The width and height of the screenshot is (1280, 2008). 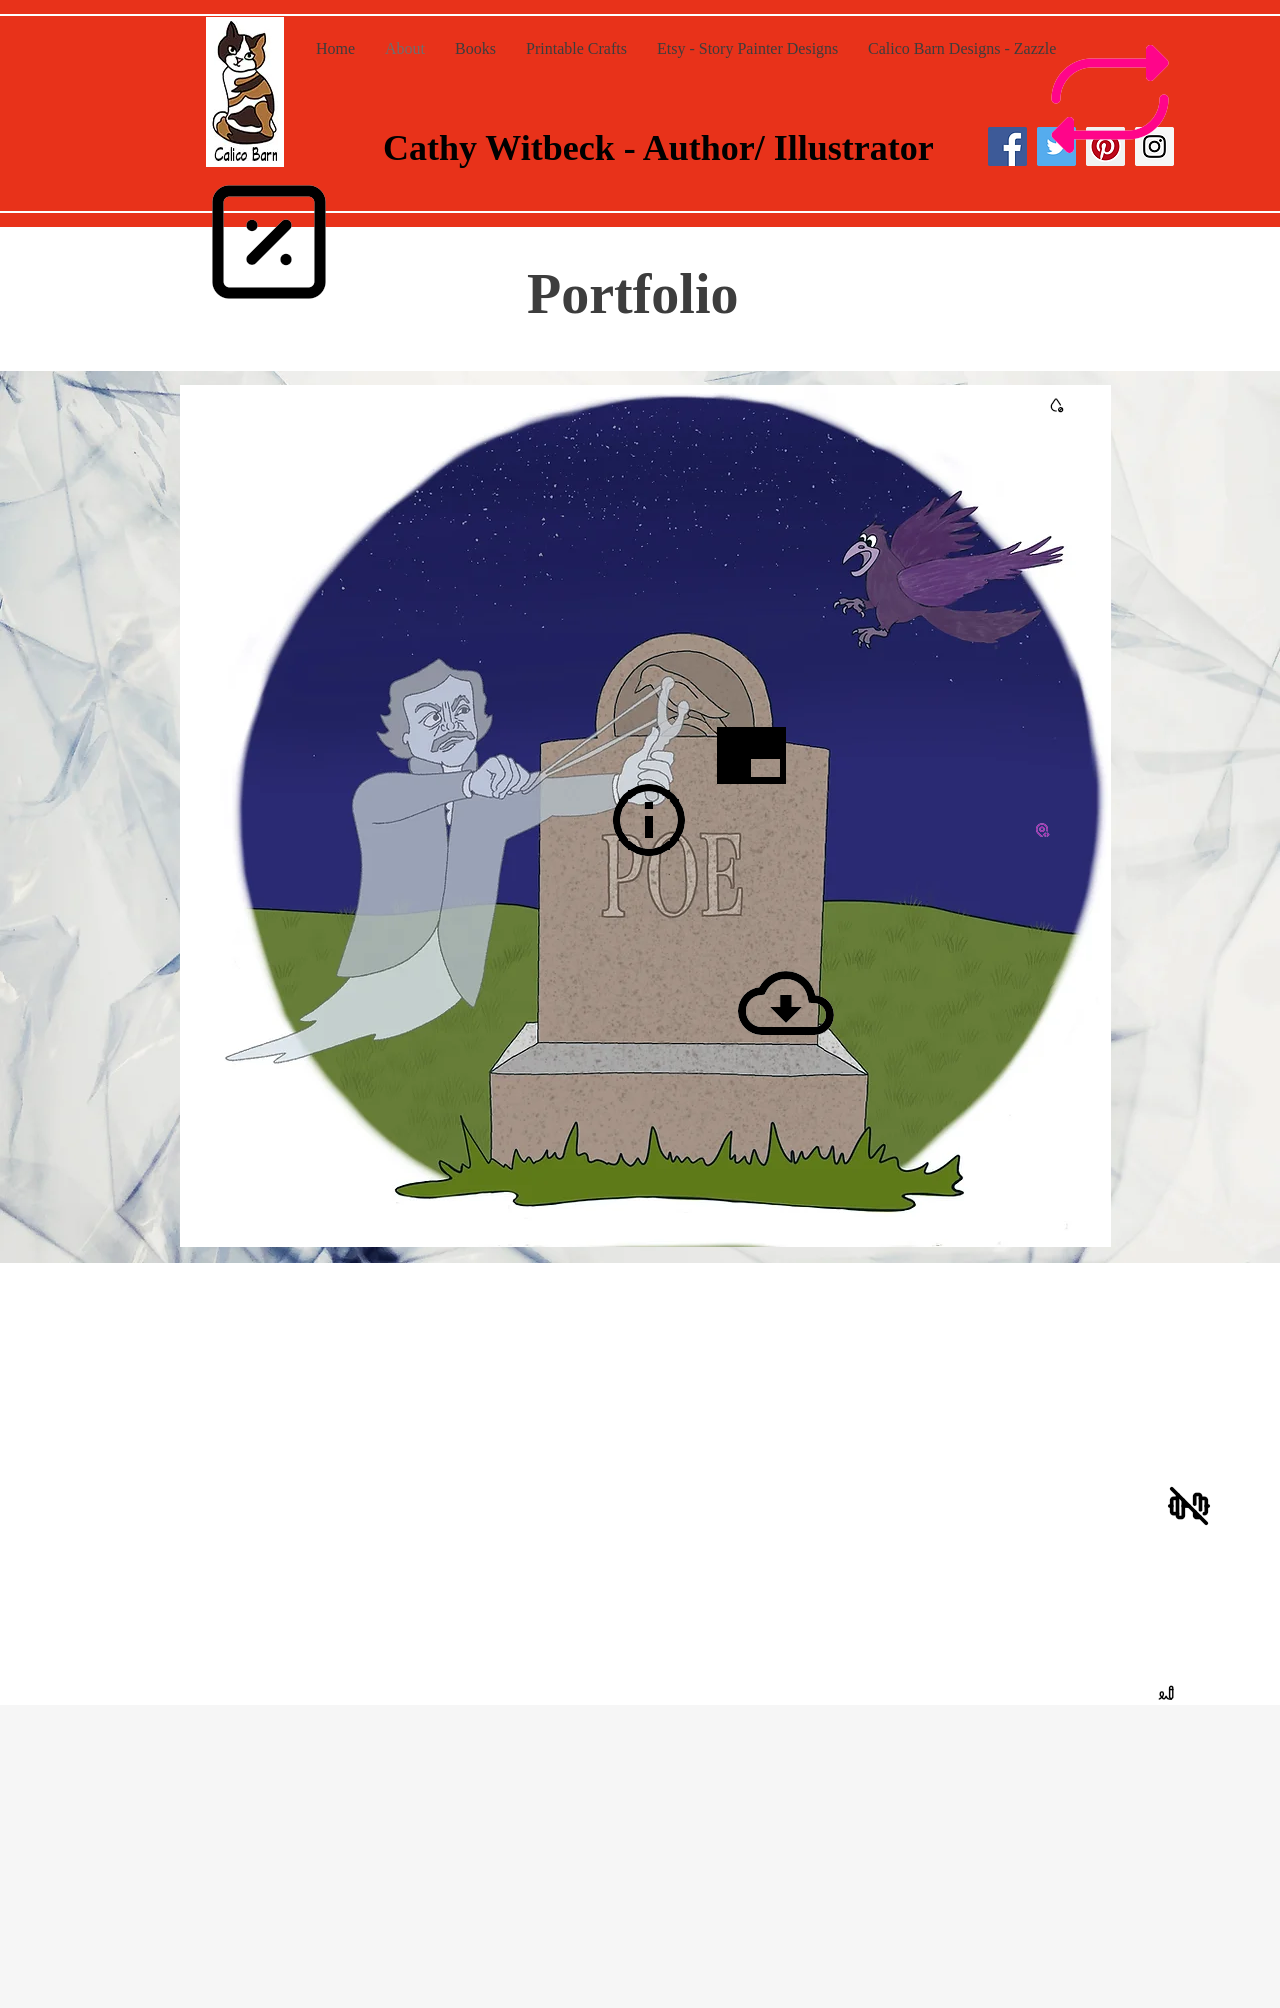 I want to click on sign a document or form, so click(x=1166, y=1693).